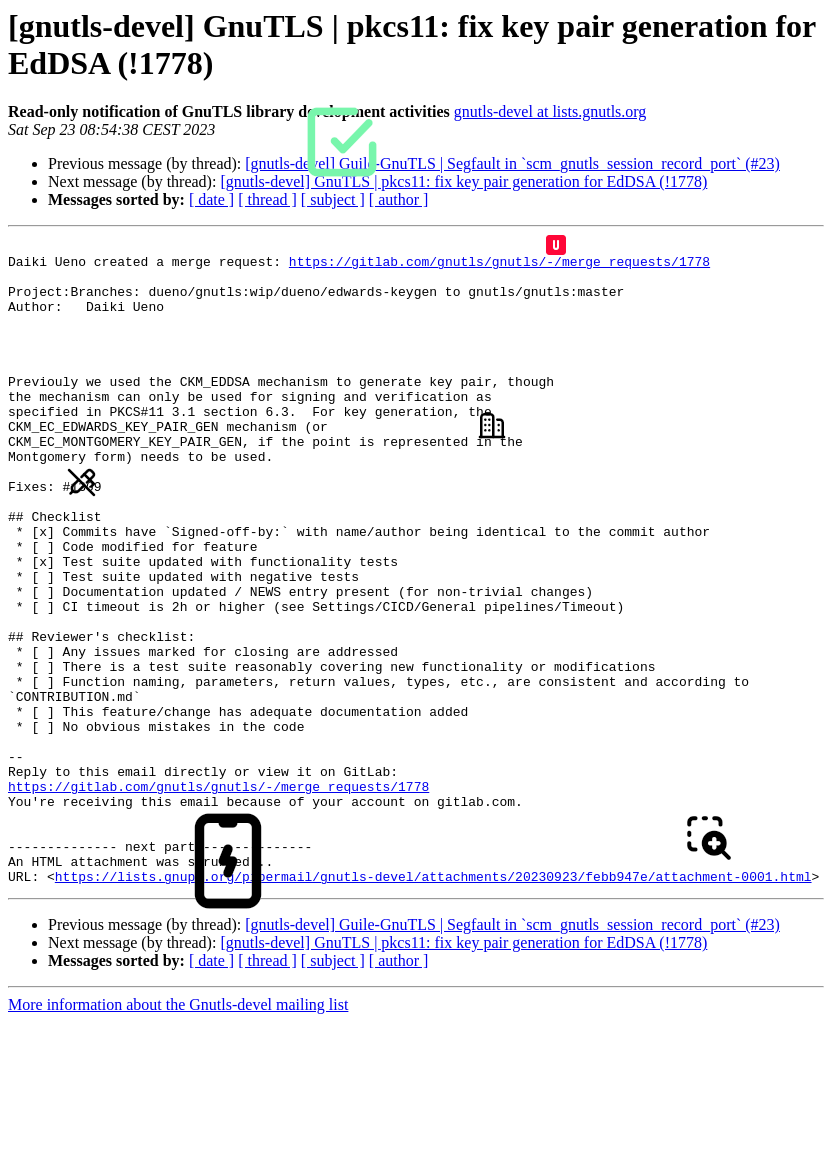 The width and height of the screenshot is (832, 1151). Describe the element at coordinates (228, 861) in the screenshot. I see `indicates device is currently charging` at that location.